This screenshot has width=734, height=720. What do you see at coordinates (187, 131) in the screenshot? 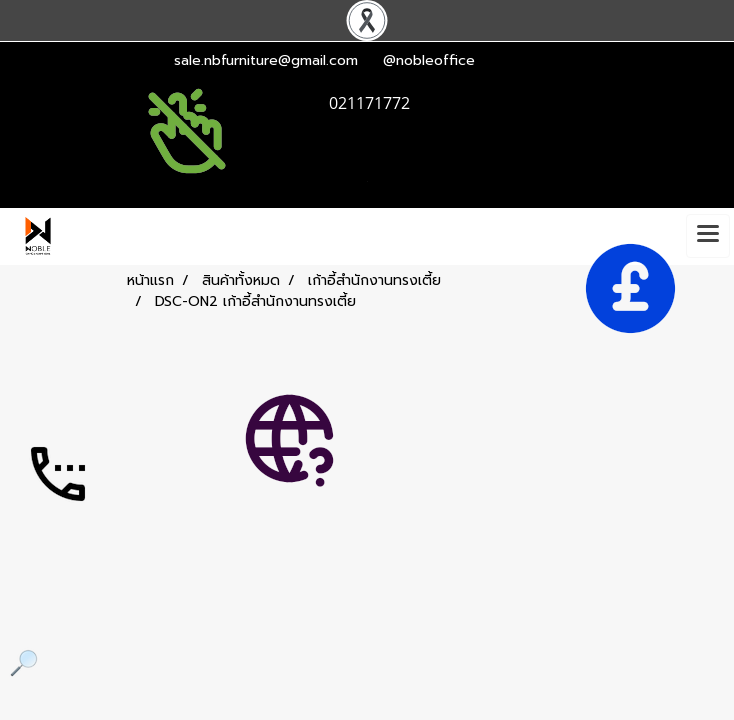
I see `click or tap interaction disabled` at bounding box center [187, 131].